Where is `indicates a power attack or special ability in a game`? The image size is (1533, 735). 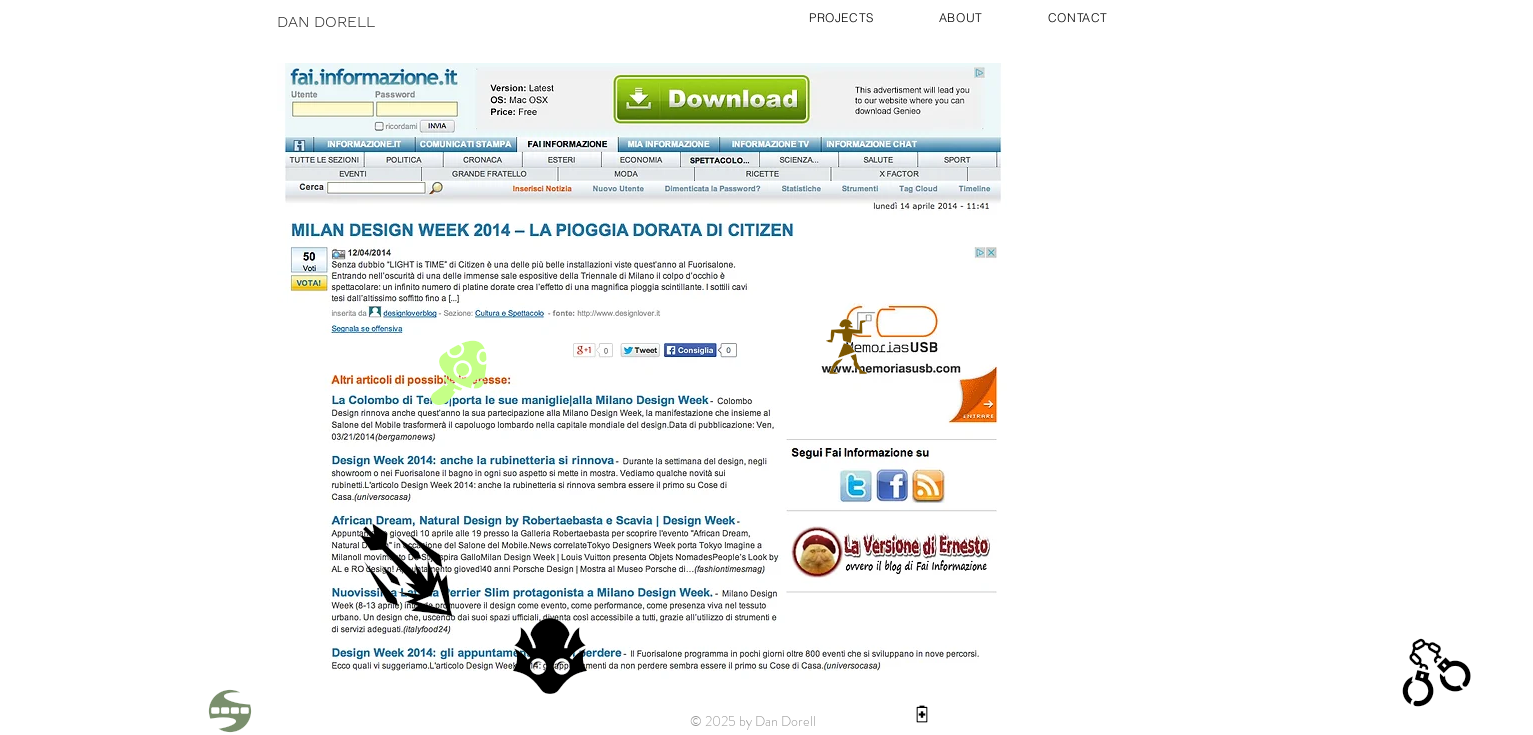 indicates a power attack or special ability in a game is located at coordinates (406, 570).